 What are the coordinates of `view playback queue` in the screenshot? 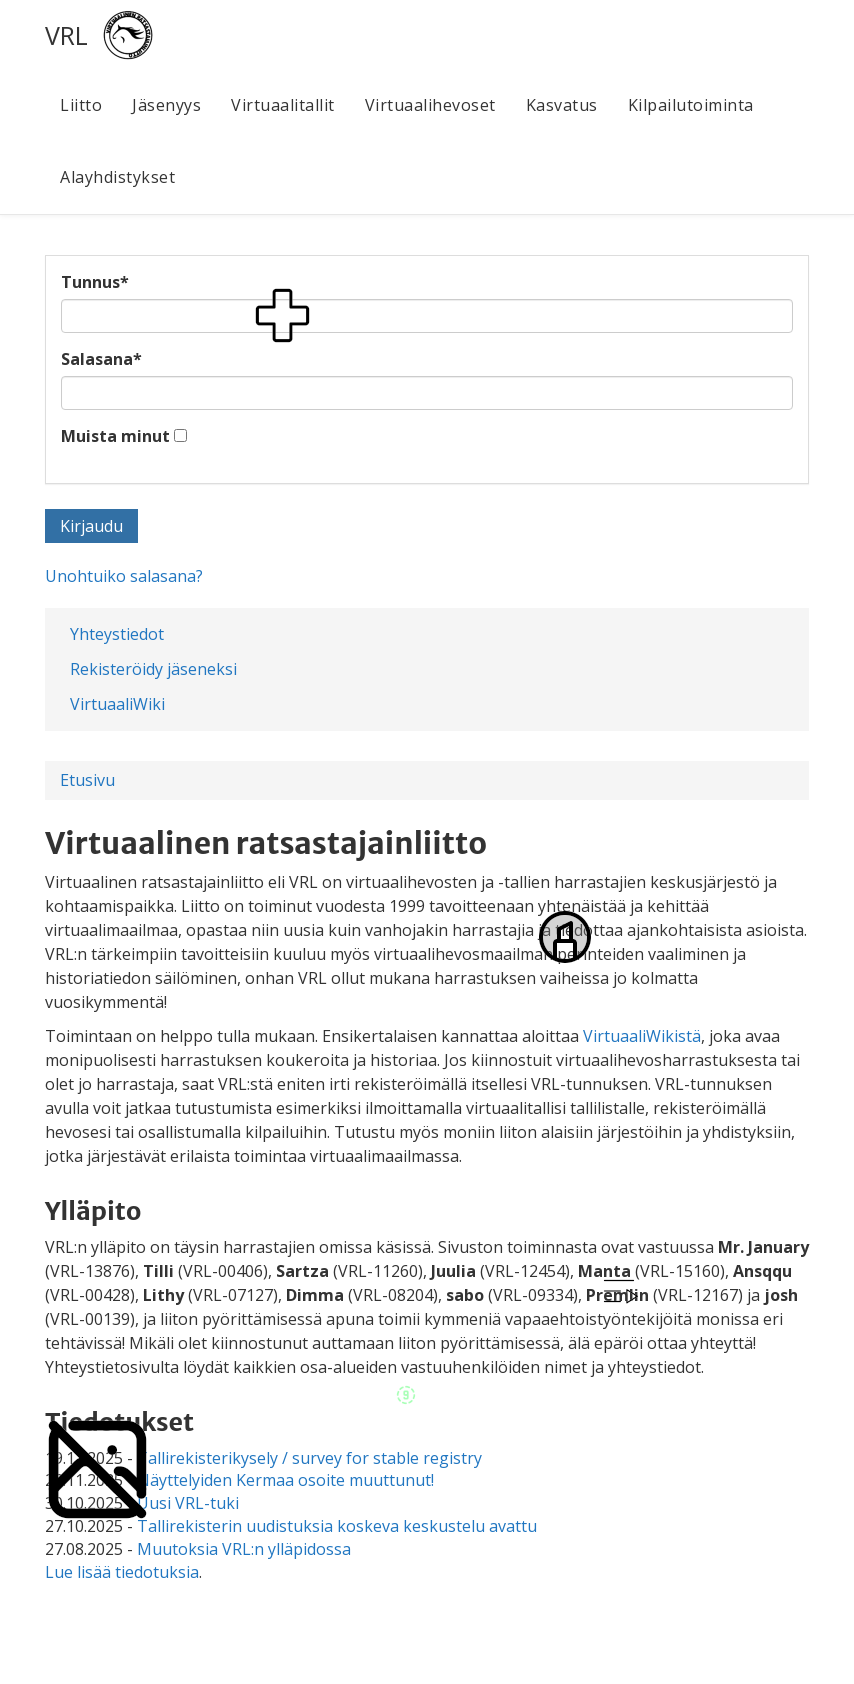 It's located at (619, 1291).